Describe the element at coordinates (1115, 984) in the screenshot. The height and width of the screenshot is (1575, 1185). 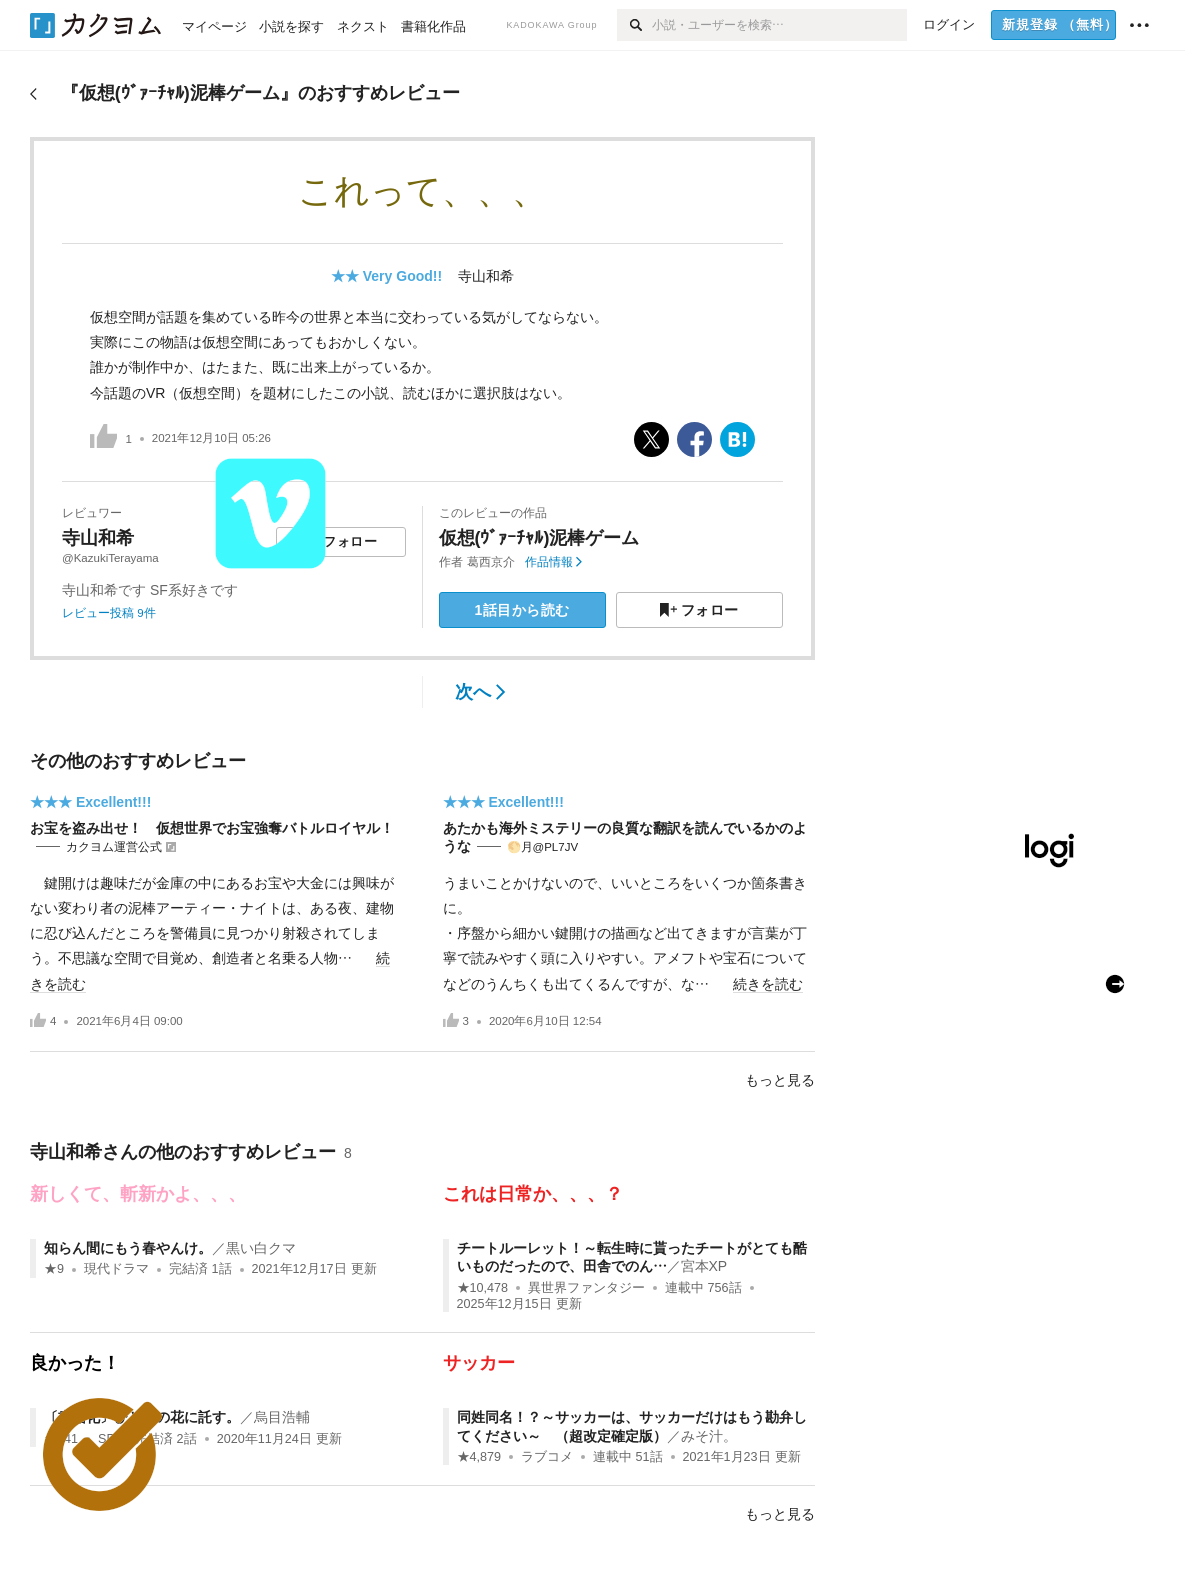
I see `log out of your account` at that location.